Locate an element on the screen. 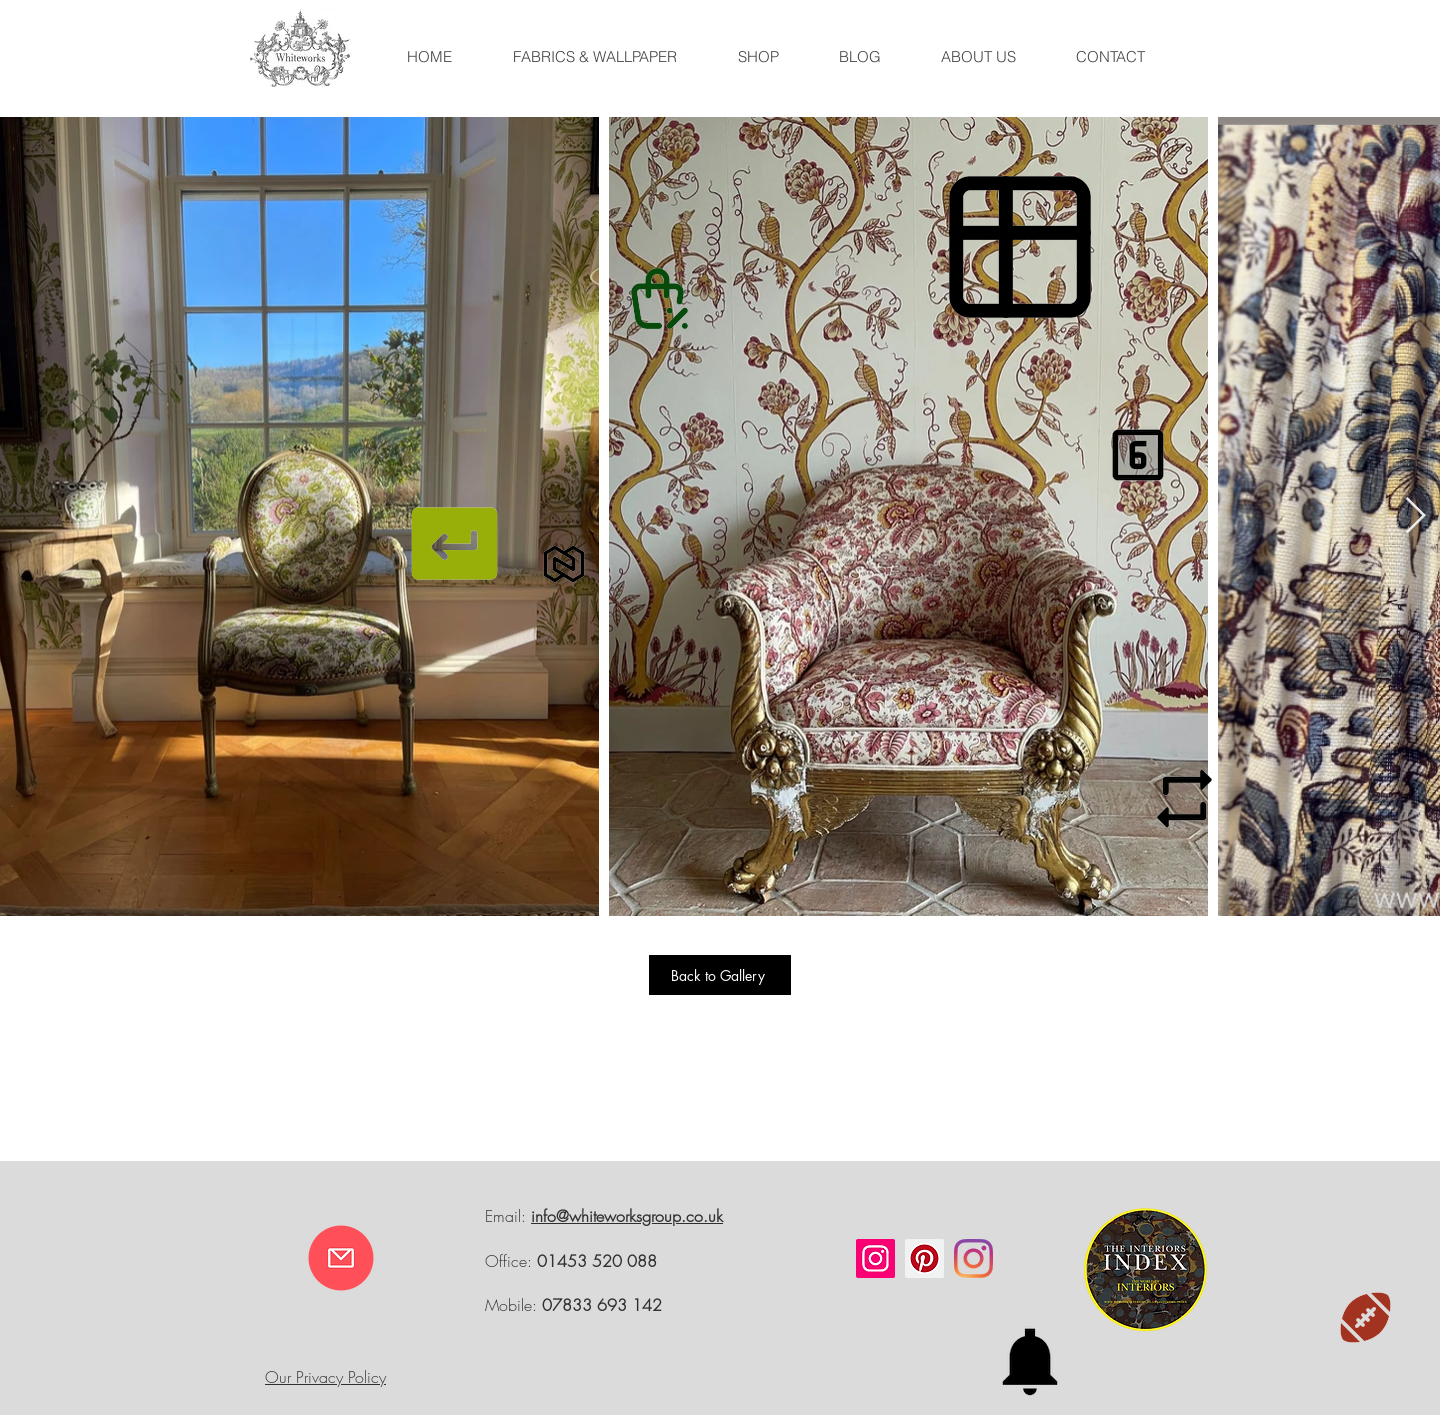 Image resolution: width=1440 pixels, height=1415 pixels. enable repeat mode for media playback is located at coordinates (1184, 798).